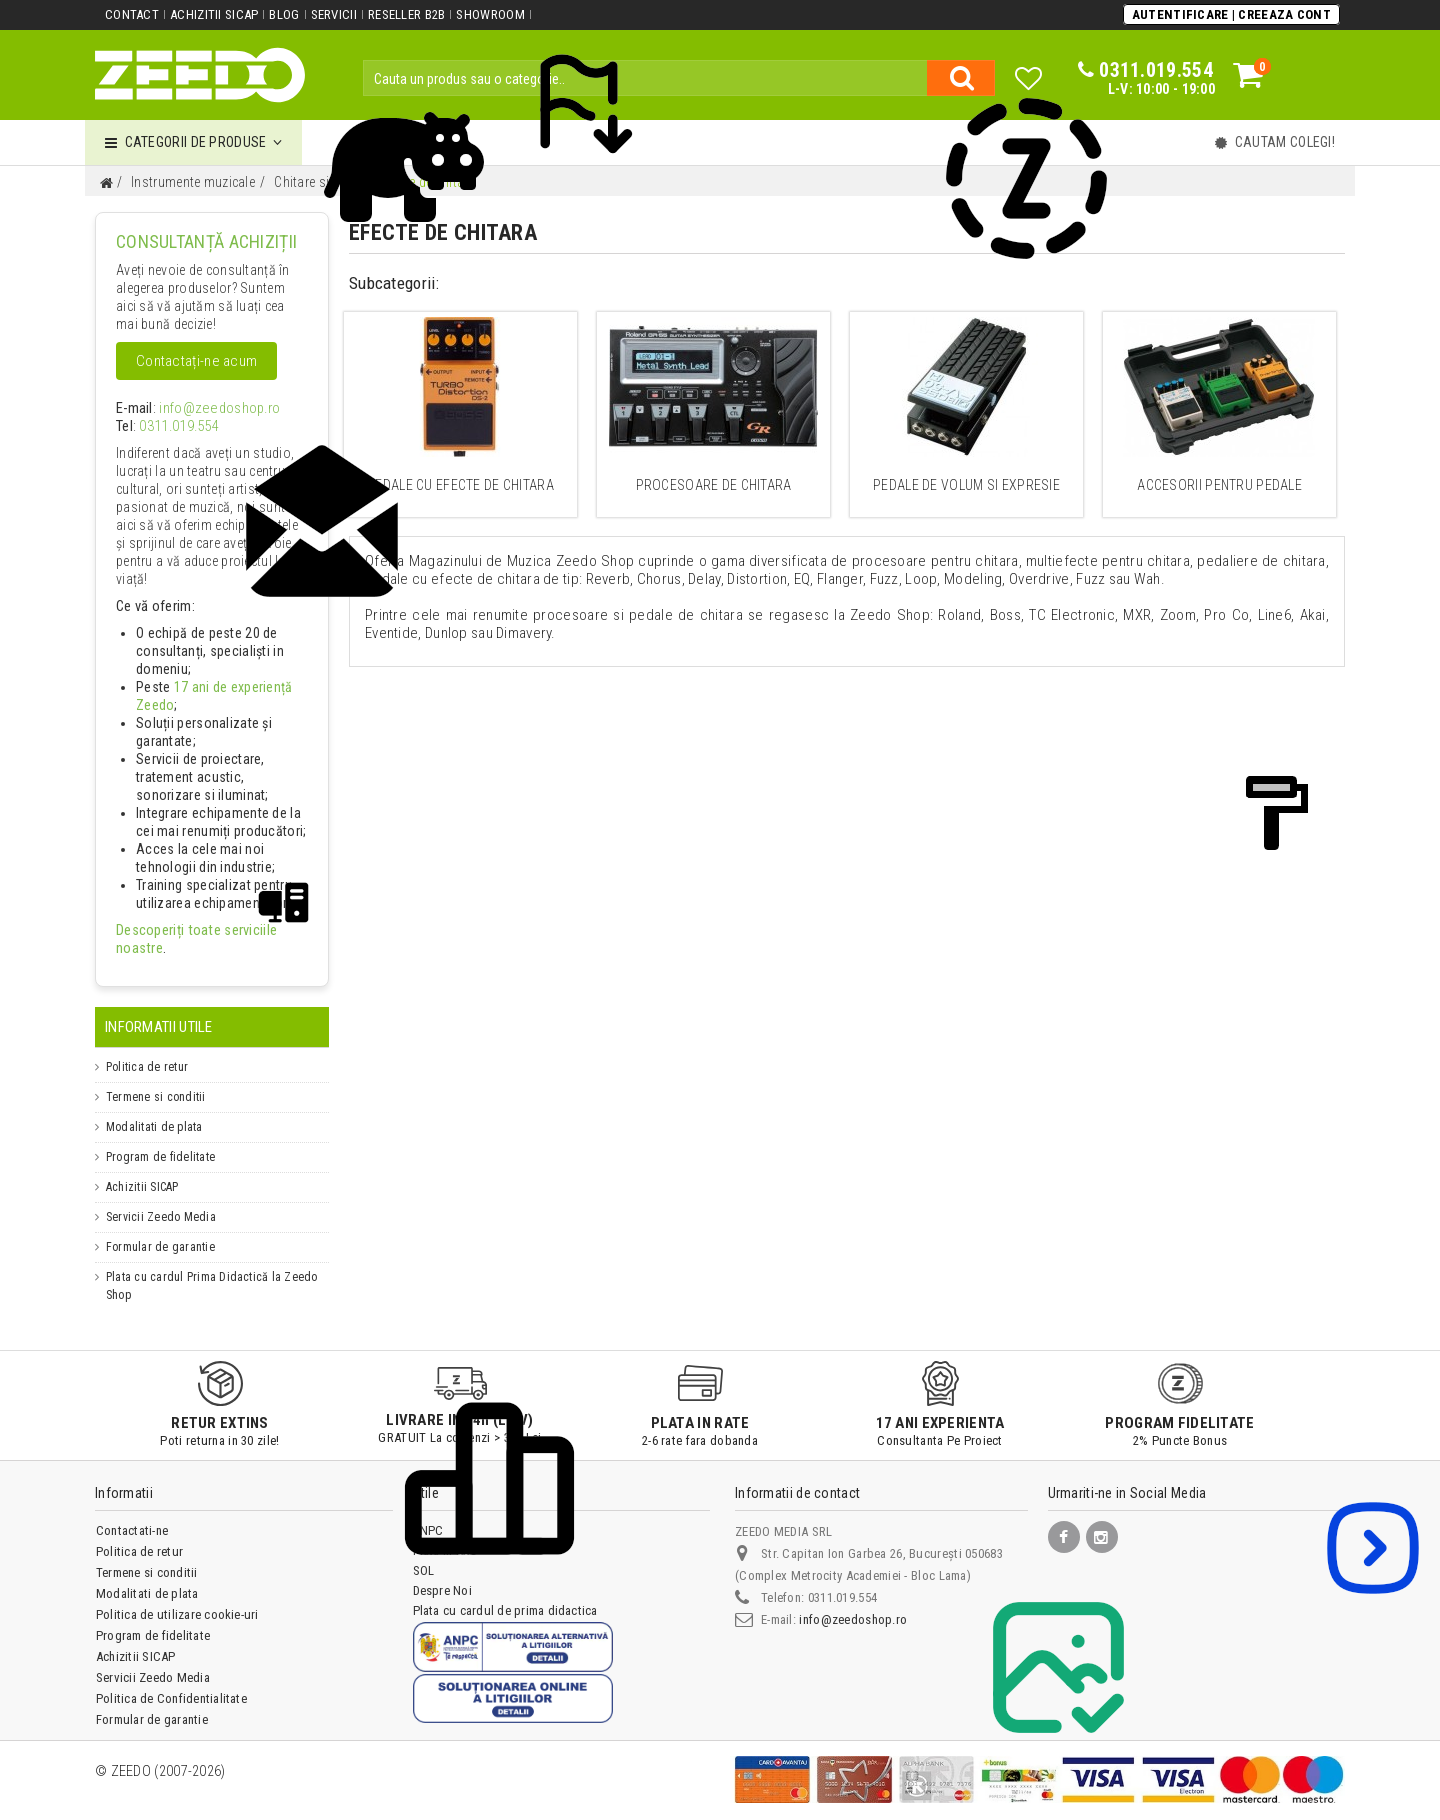  Describe the element at coordinates (322, 521) in the screenshot. I see `an opened or read email message` at that location.